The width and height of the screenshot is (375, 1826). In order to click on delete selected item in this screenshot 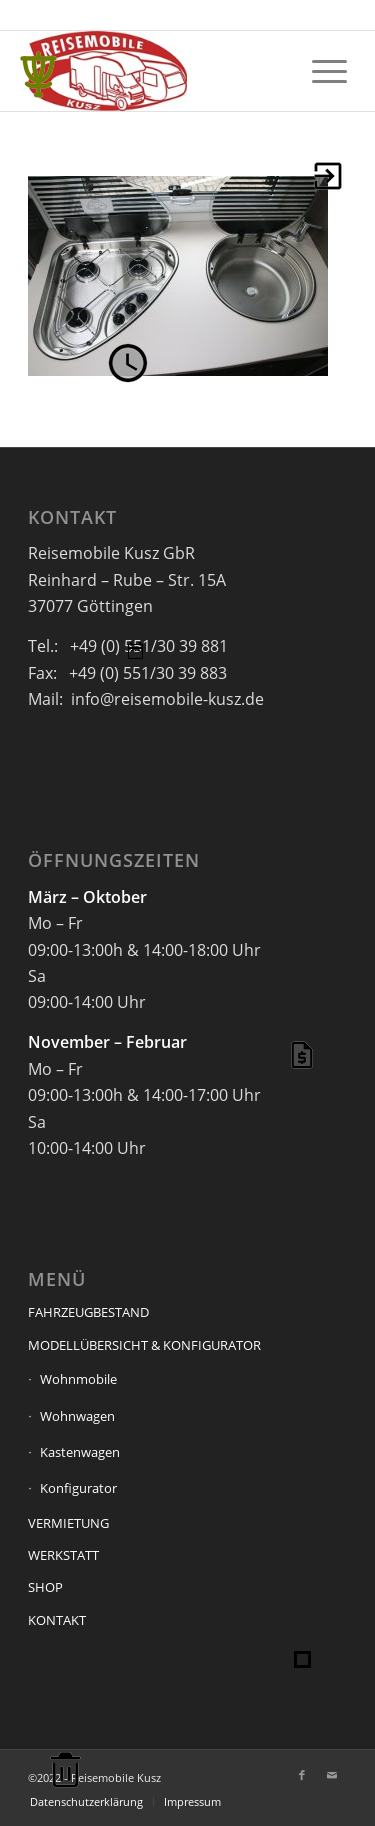, I will do `click(65, 1770)`.